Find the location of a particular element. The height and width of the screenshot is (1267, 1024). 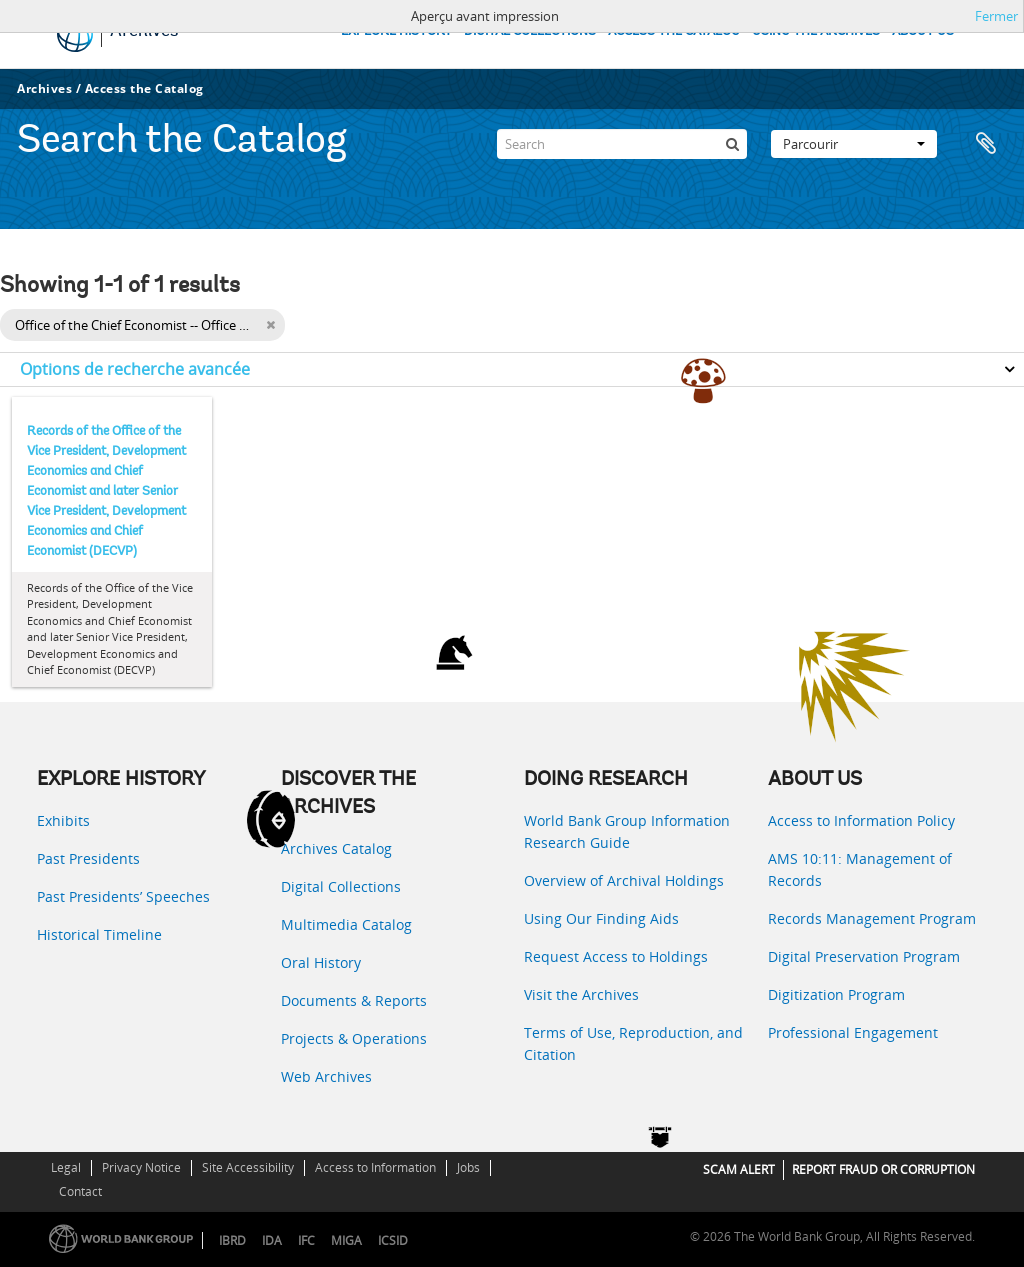

power-up or bonus item in a game is located at coordinates (703, 380).